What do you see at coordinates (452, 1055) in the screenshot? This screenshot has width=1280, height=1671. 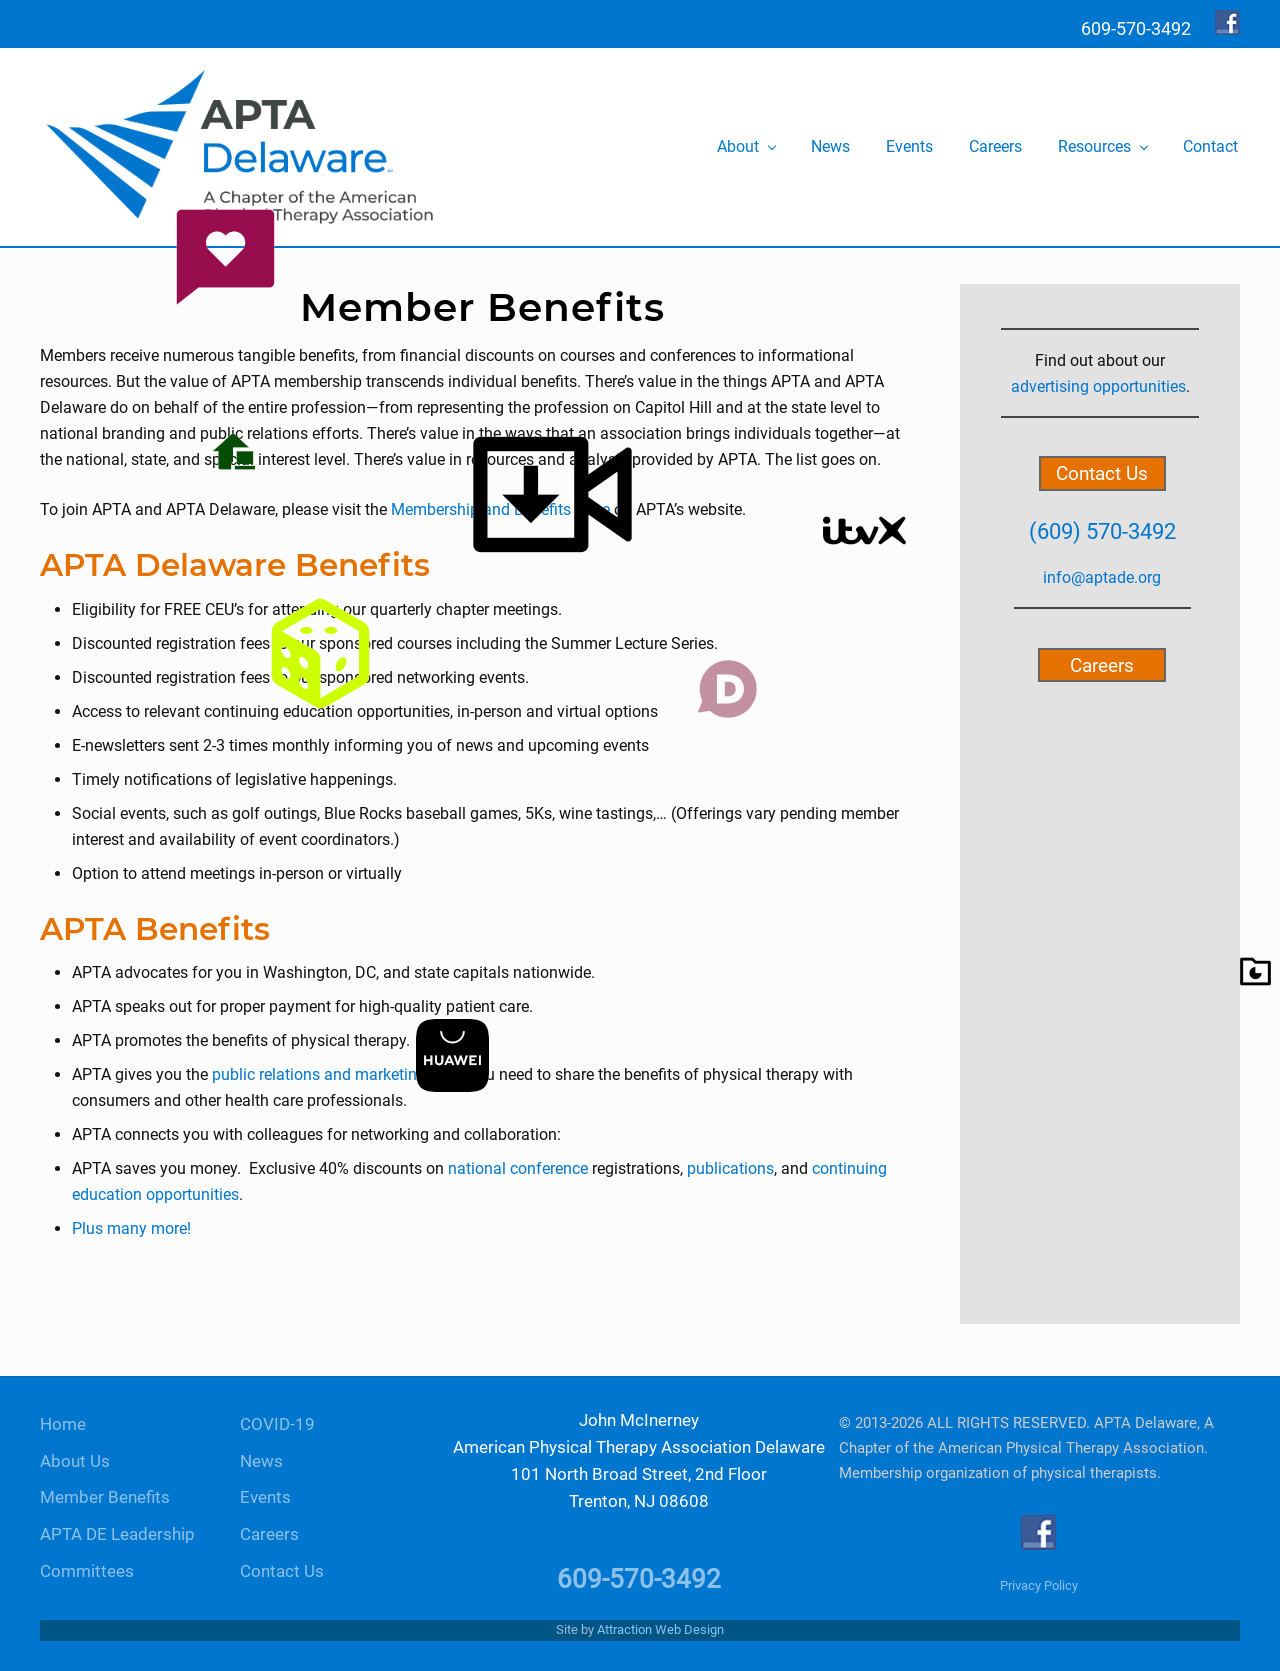 I see `open Huawei AppGallery store` at bounding box center [452, 1055].